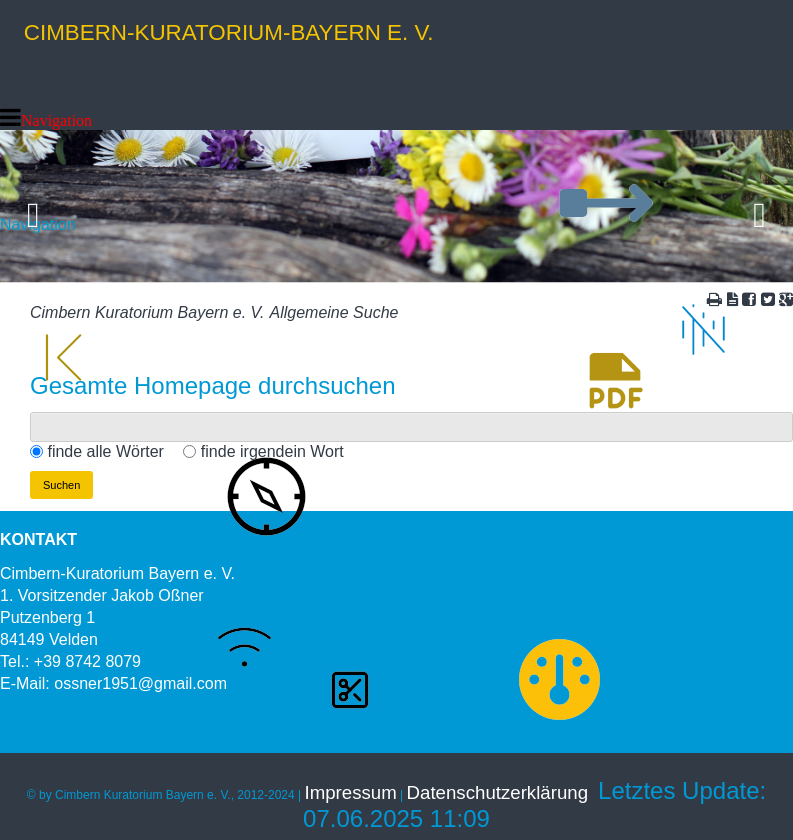  What do you see at coordinates (703, 329) in the screenshot?
I see `mute or disable audio input` at bounding box center [703, 329].